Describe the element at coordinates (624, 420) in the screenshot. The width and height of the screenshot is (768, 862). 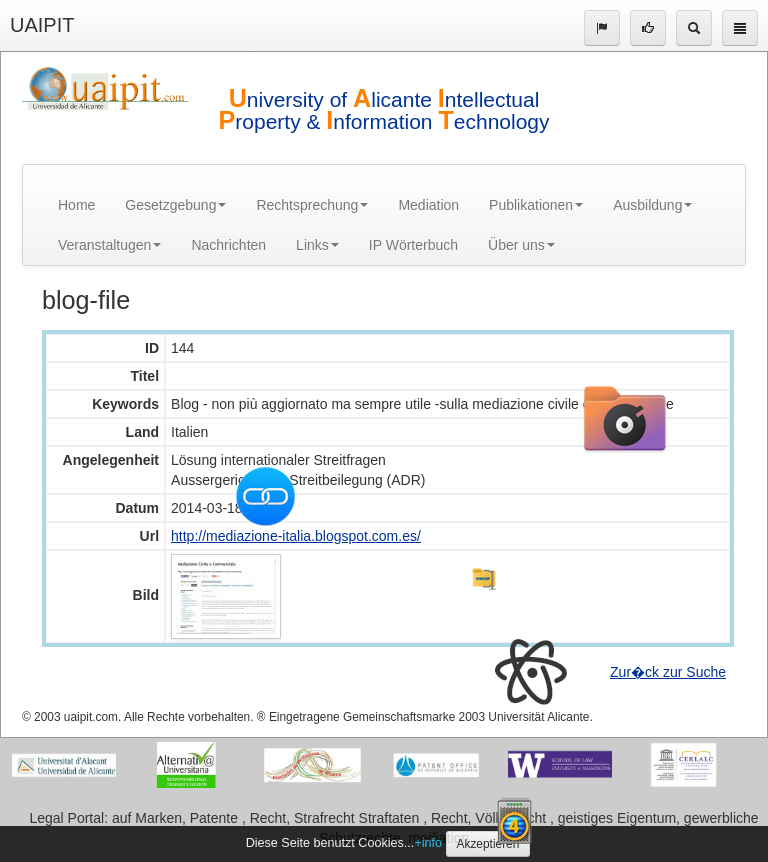
I see `open your music folder` at that location.